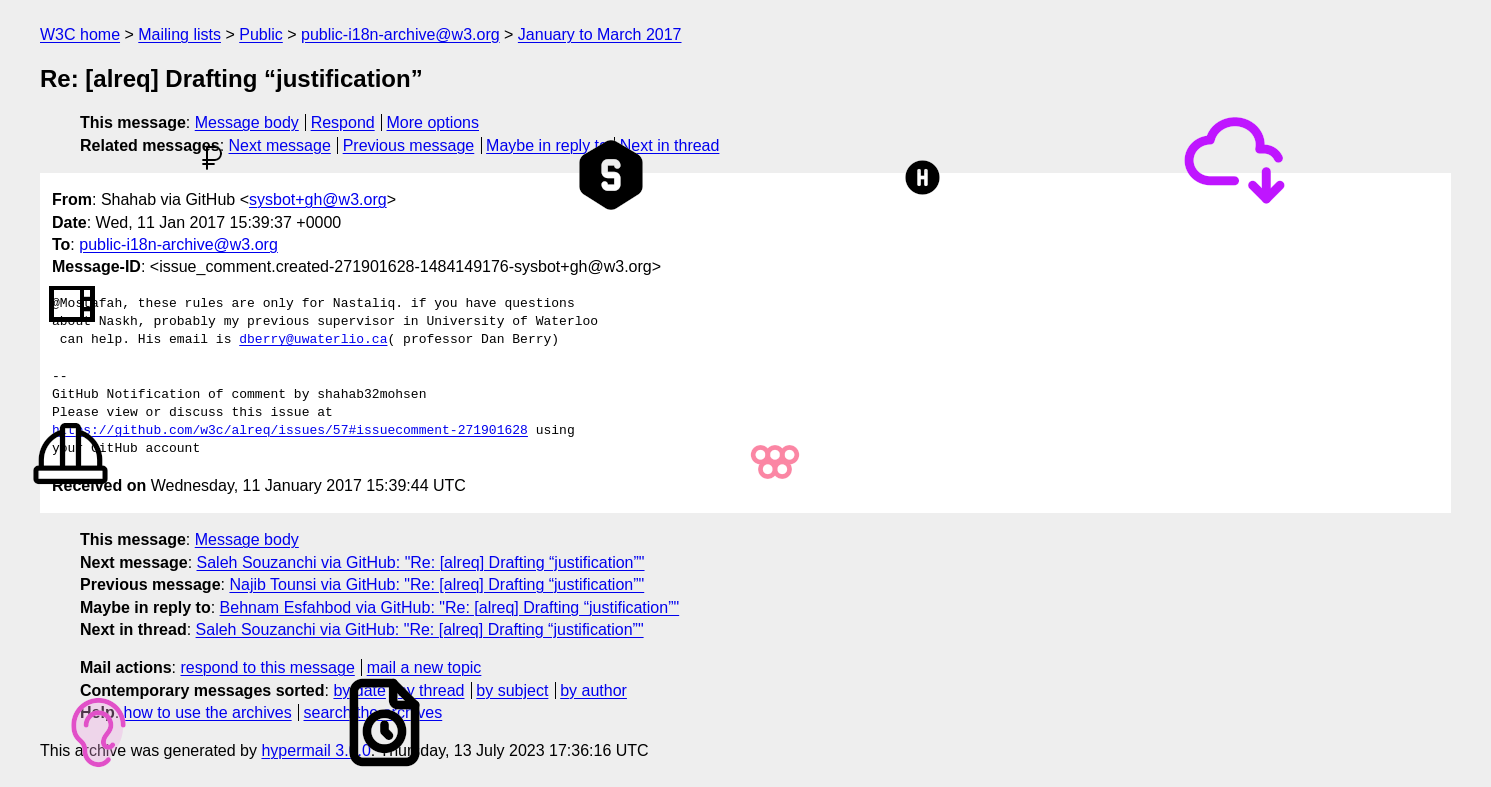 The width and height of the screenshot is (1491, 787). I want to click on download from cloud storage, so click(1234, 153).